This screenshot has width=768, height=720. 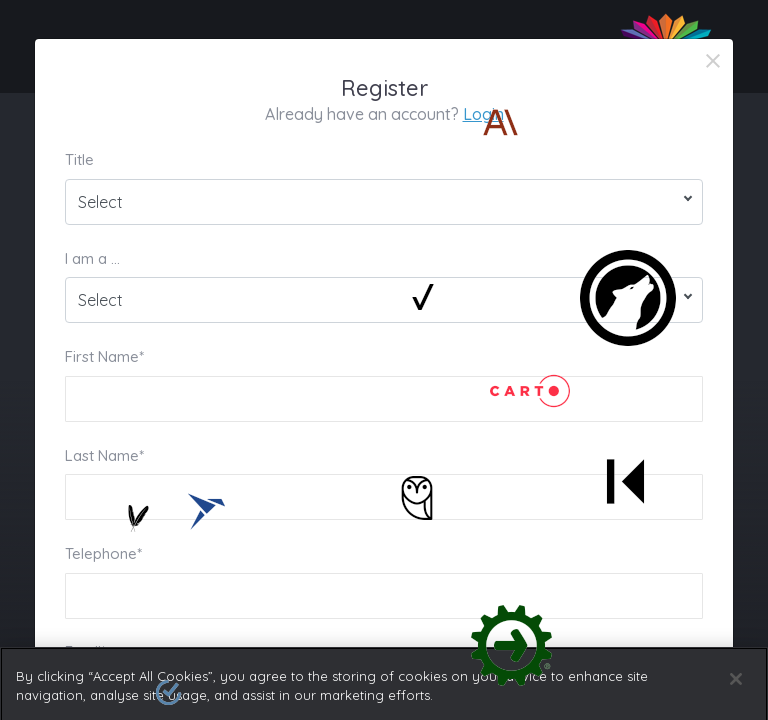 I want to click on open the TickTick task management app, so click(x=168, y=692).